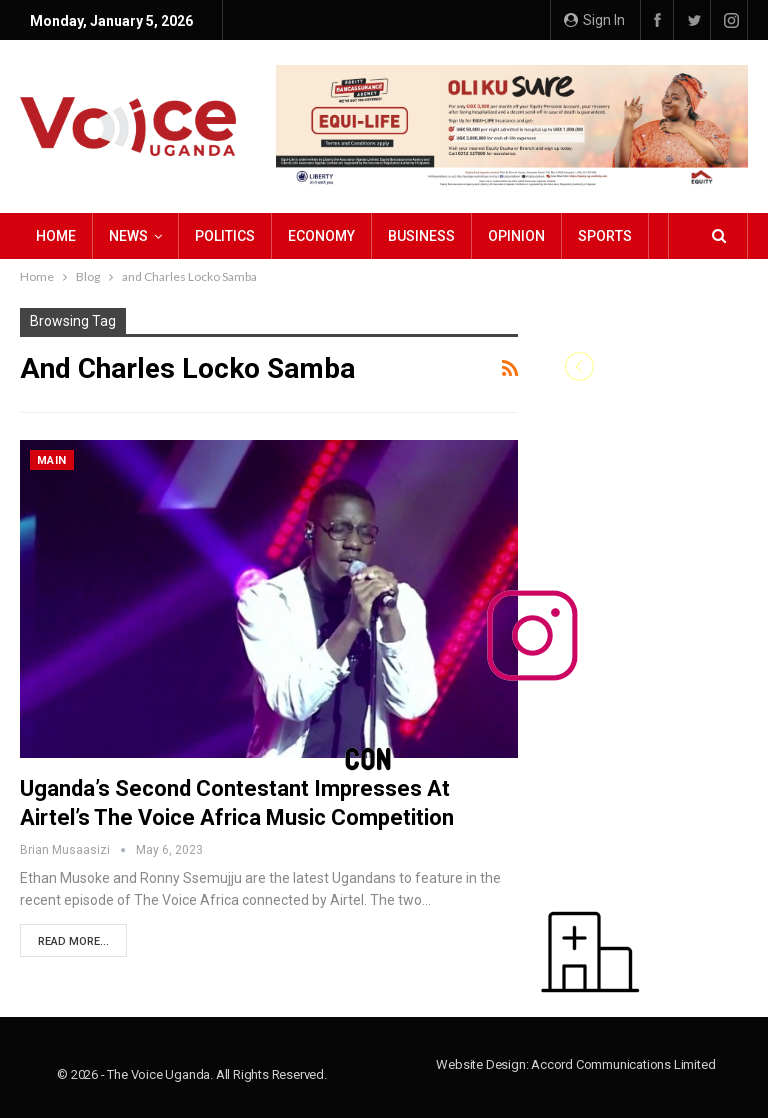 The height and width of the screenshot is (1118, 768). I want to click on open Instagram app, so click(532, 635).